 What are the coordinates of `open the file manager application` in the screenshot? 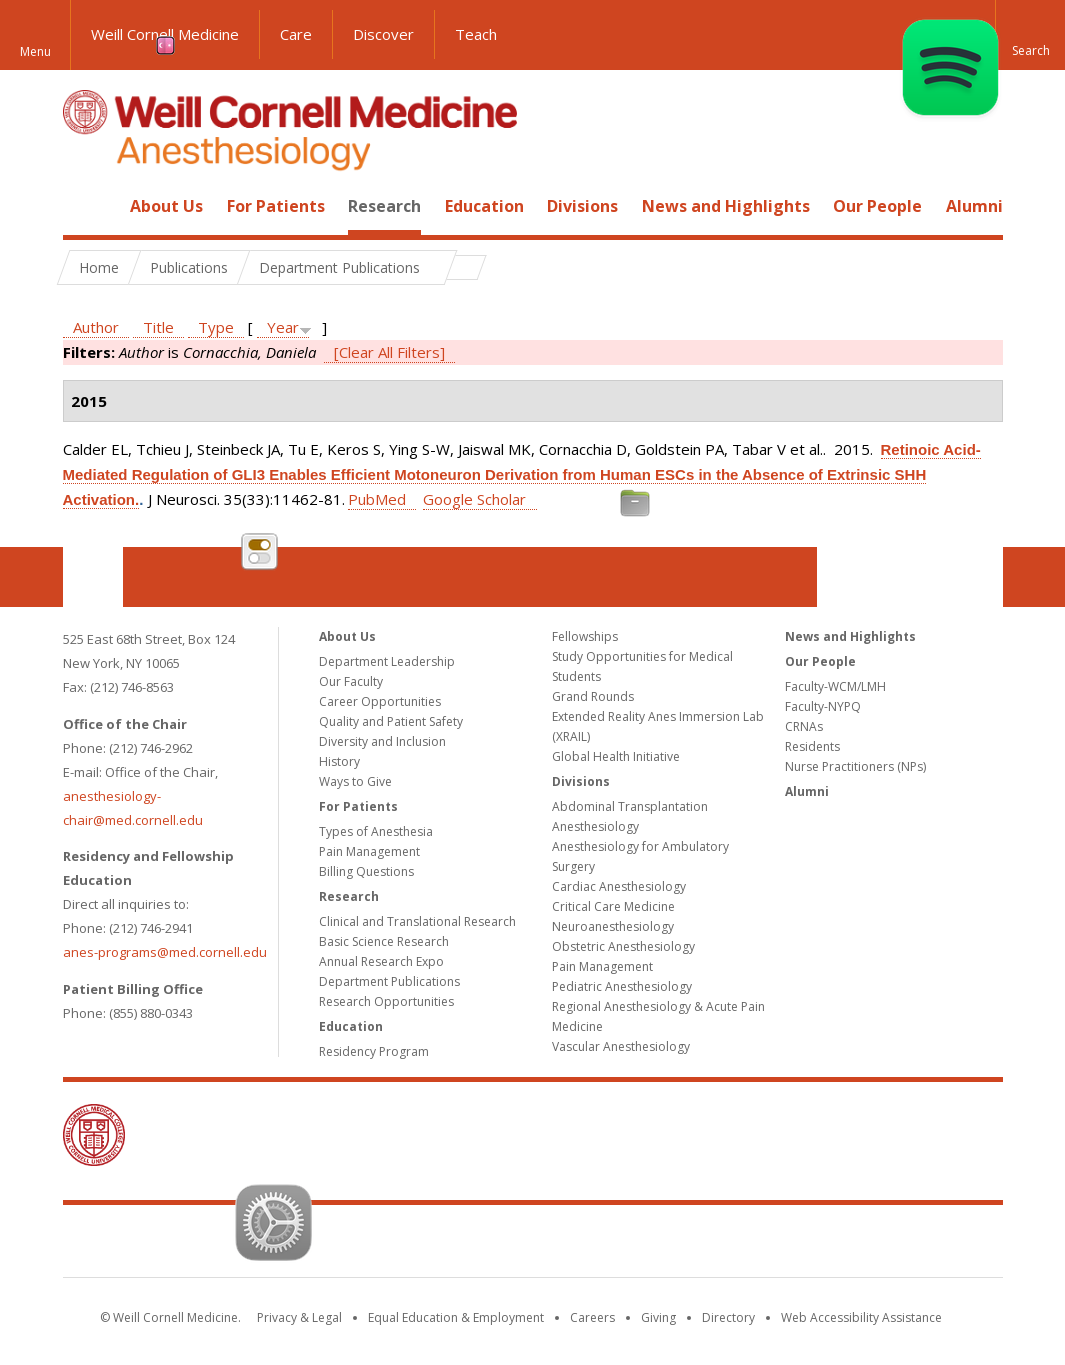 It's located at (635, 503).